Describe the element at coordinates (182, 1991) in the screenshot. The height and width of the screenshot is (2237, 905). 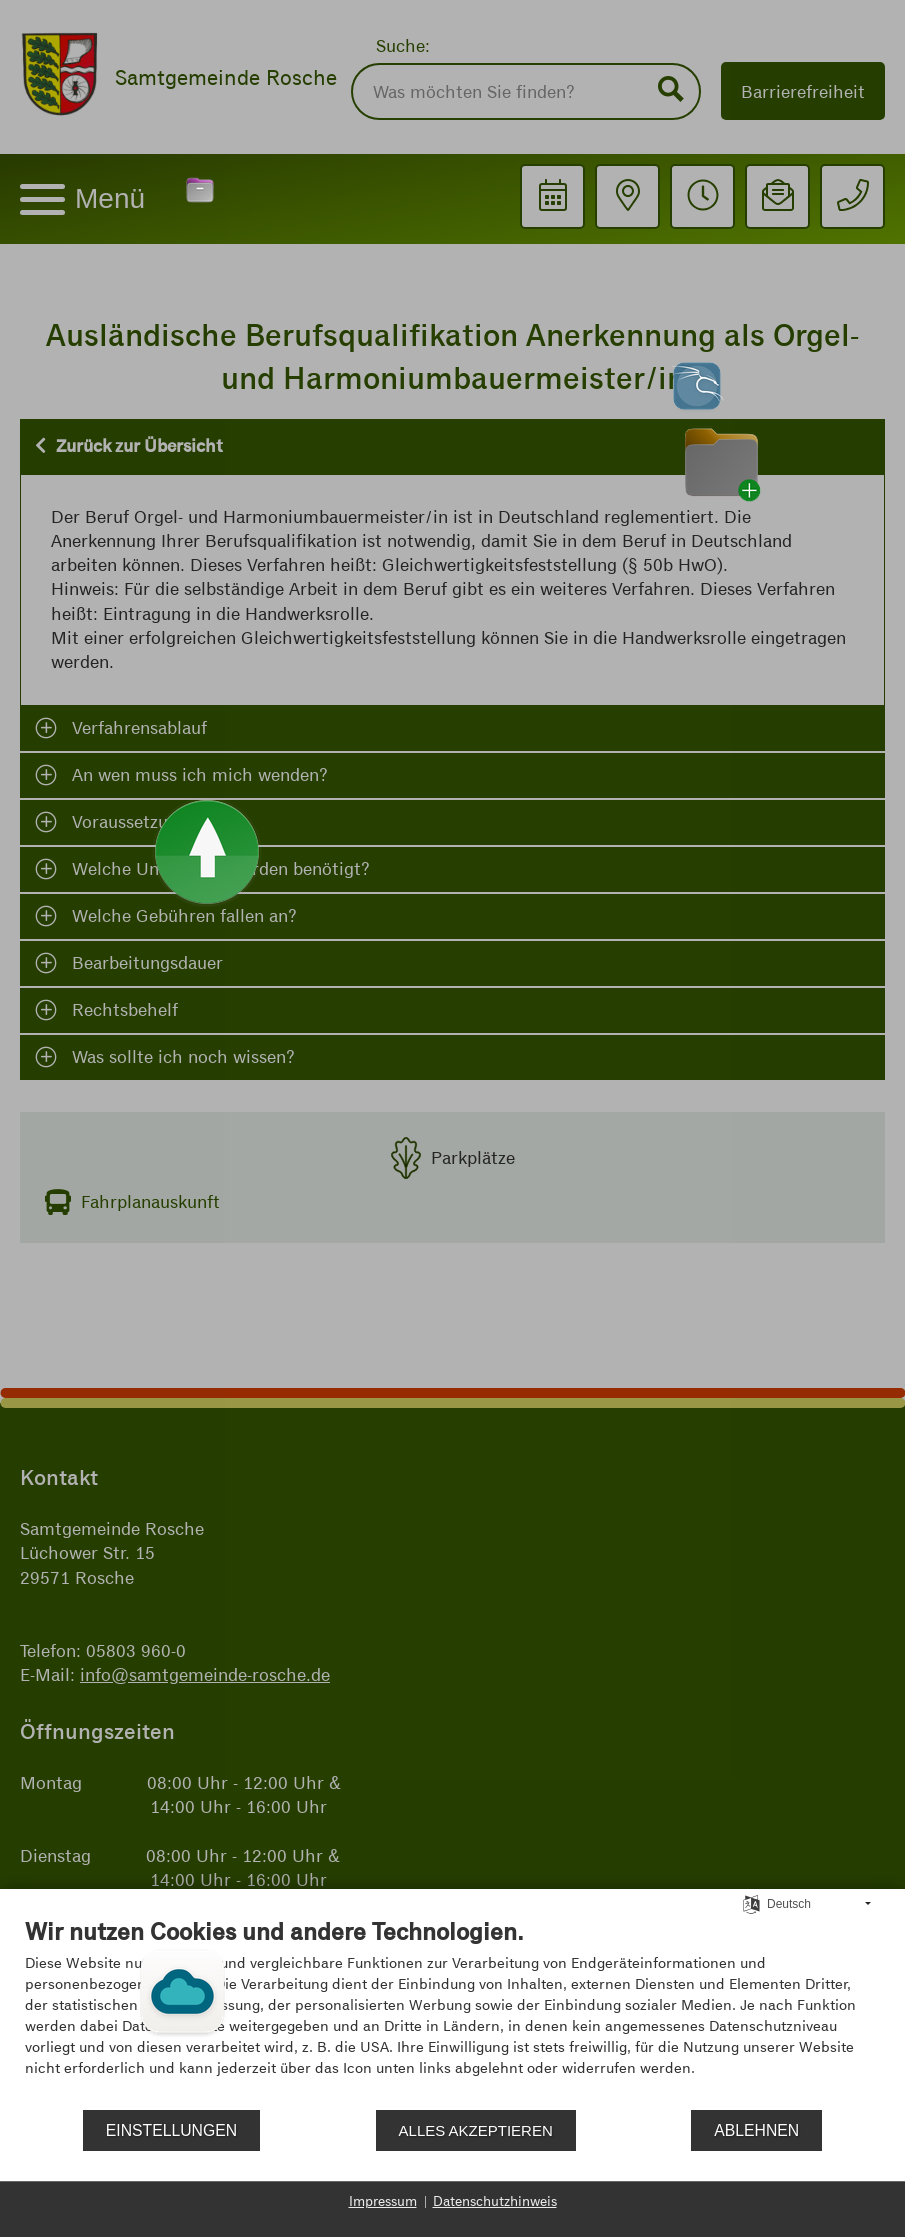
I see `launch airvpn application` at that location.